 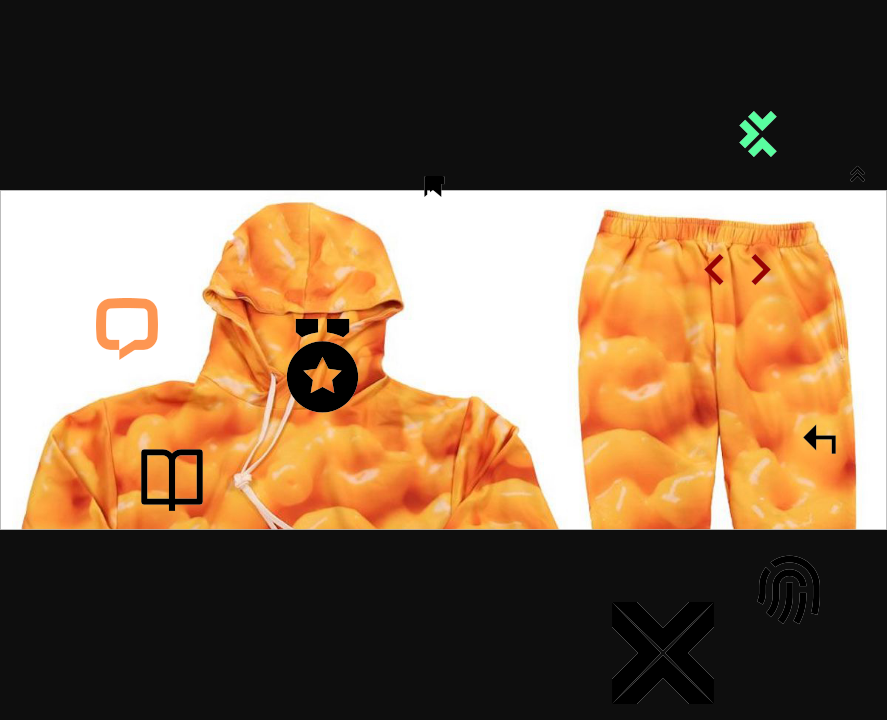 What do you see at coordinates (857, 174) in the screenshot?
I see `scroll to top of page` at bounding box center [857, 174].